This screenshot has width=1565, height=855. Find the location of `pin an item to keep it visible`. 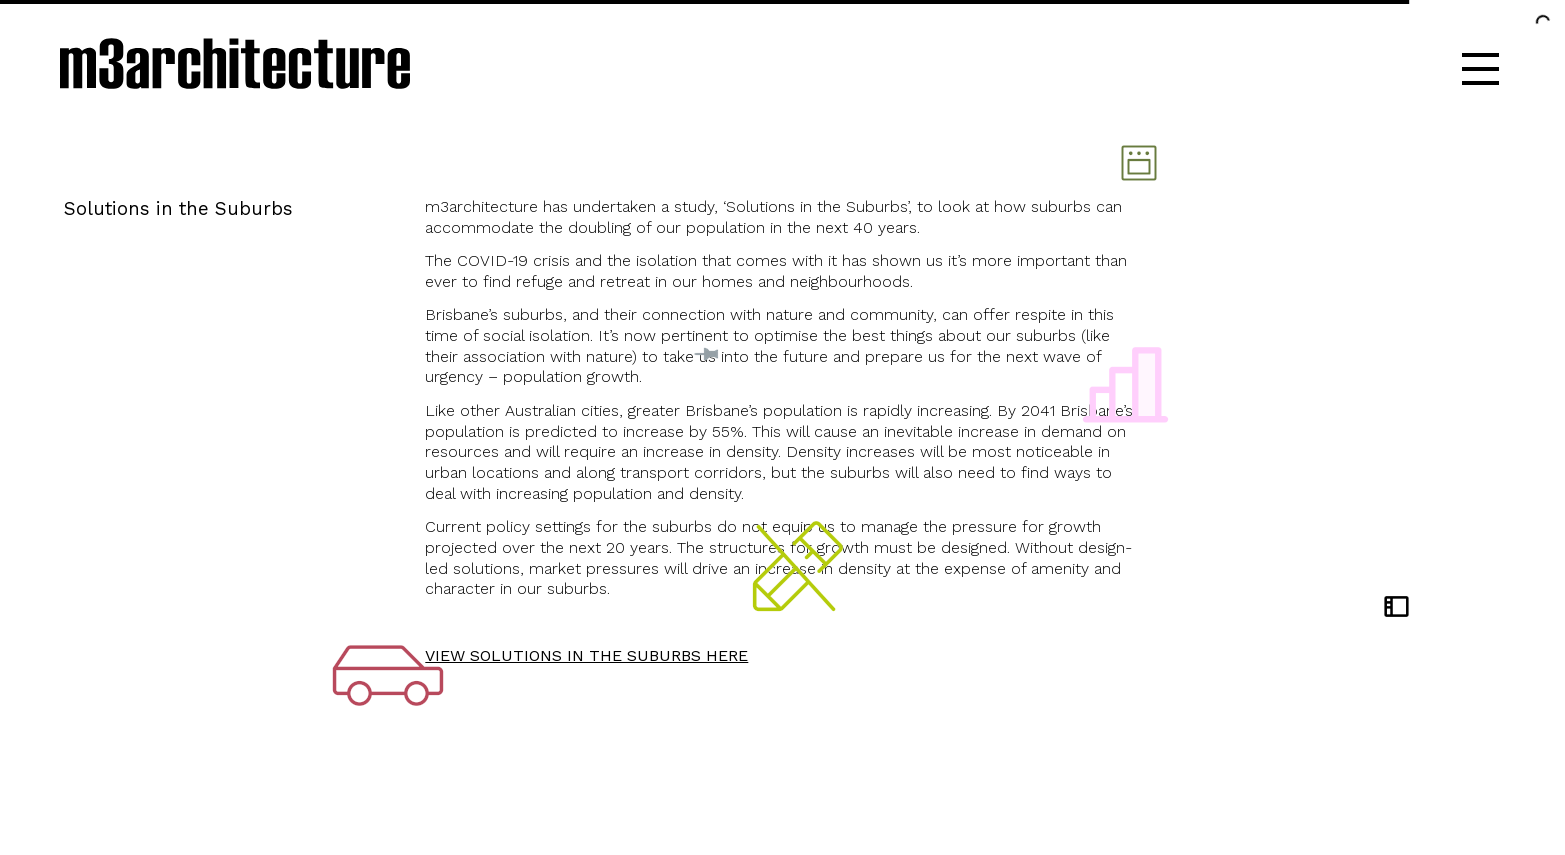

pin an item to keep it visible is located at coordinates (706, 355).